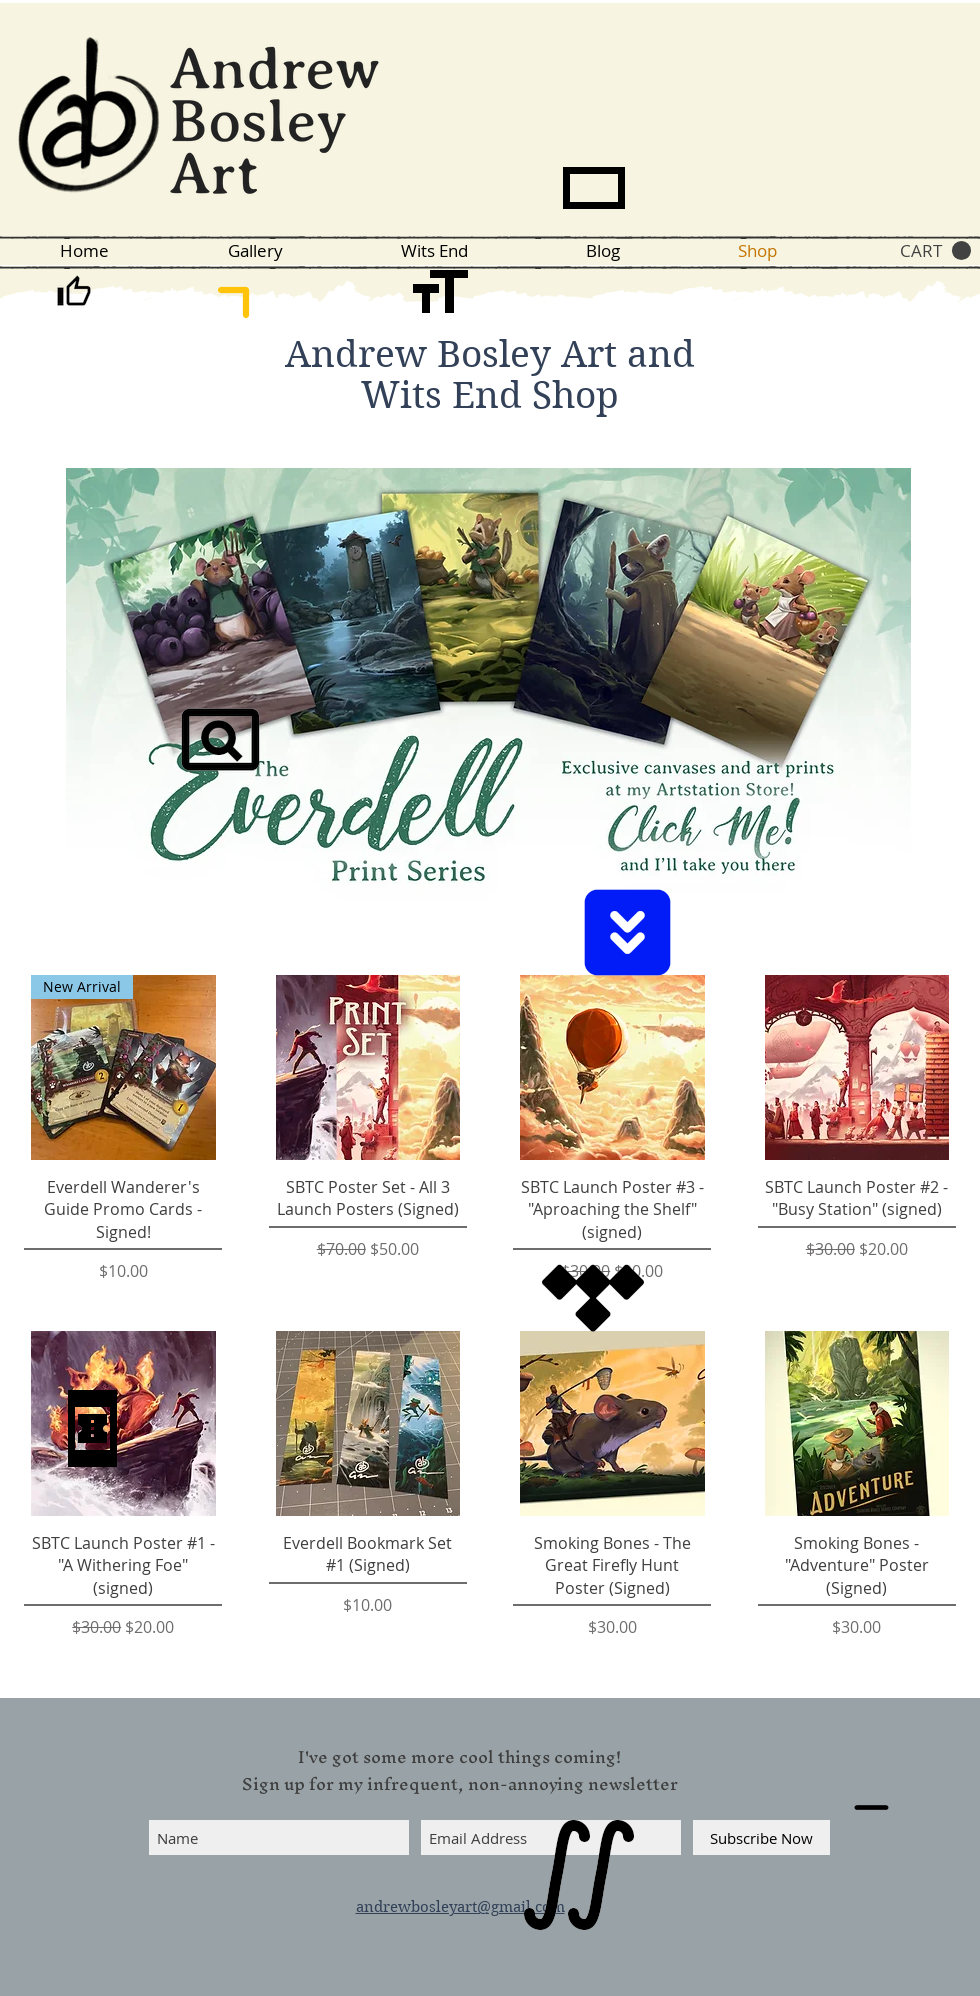 The width and height of the screenshot is (980, 1996). Describe the element at coordinates (594, 188) in the screenshot. I see `crop image to 16:9 aspect ratio` at that location.